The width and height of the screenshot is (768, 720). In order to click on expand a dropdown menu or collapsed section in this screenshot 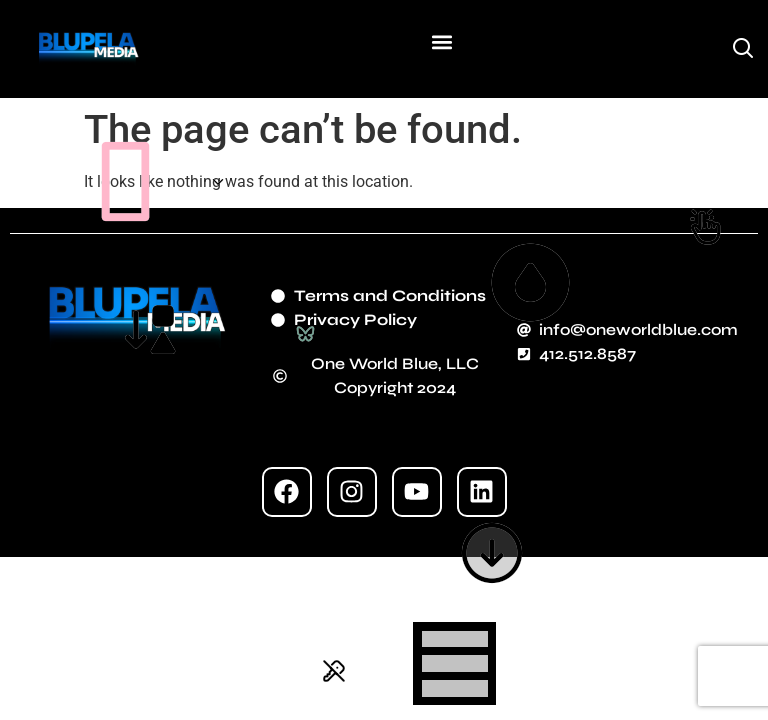, I will do `click(218, 182)`.